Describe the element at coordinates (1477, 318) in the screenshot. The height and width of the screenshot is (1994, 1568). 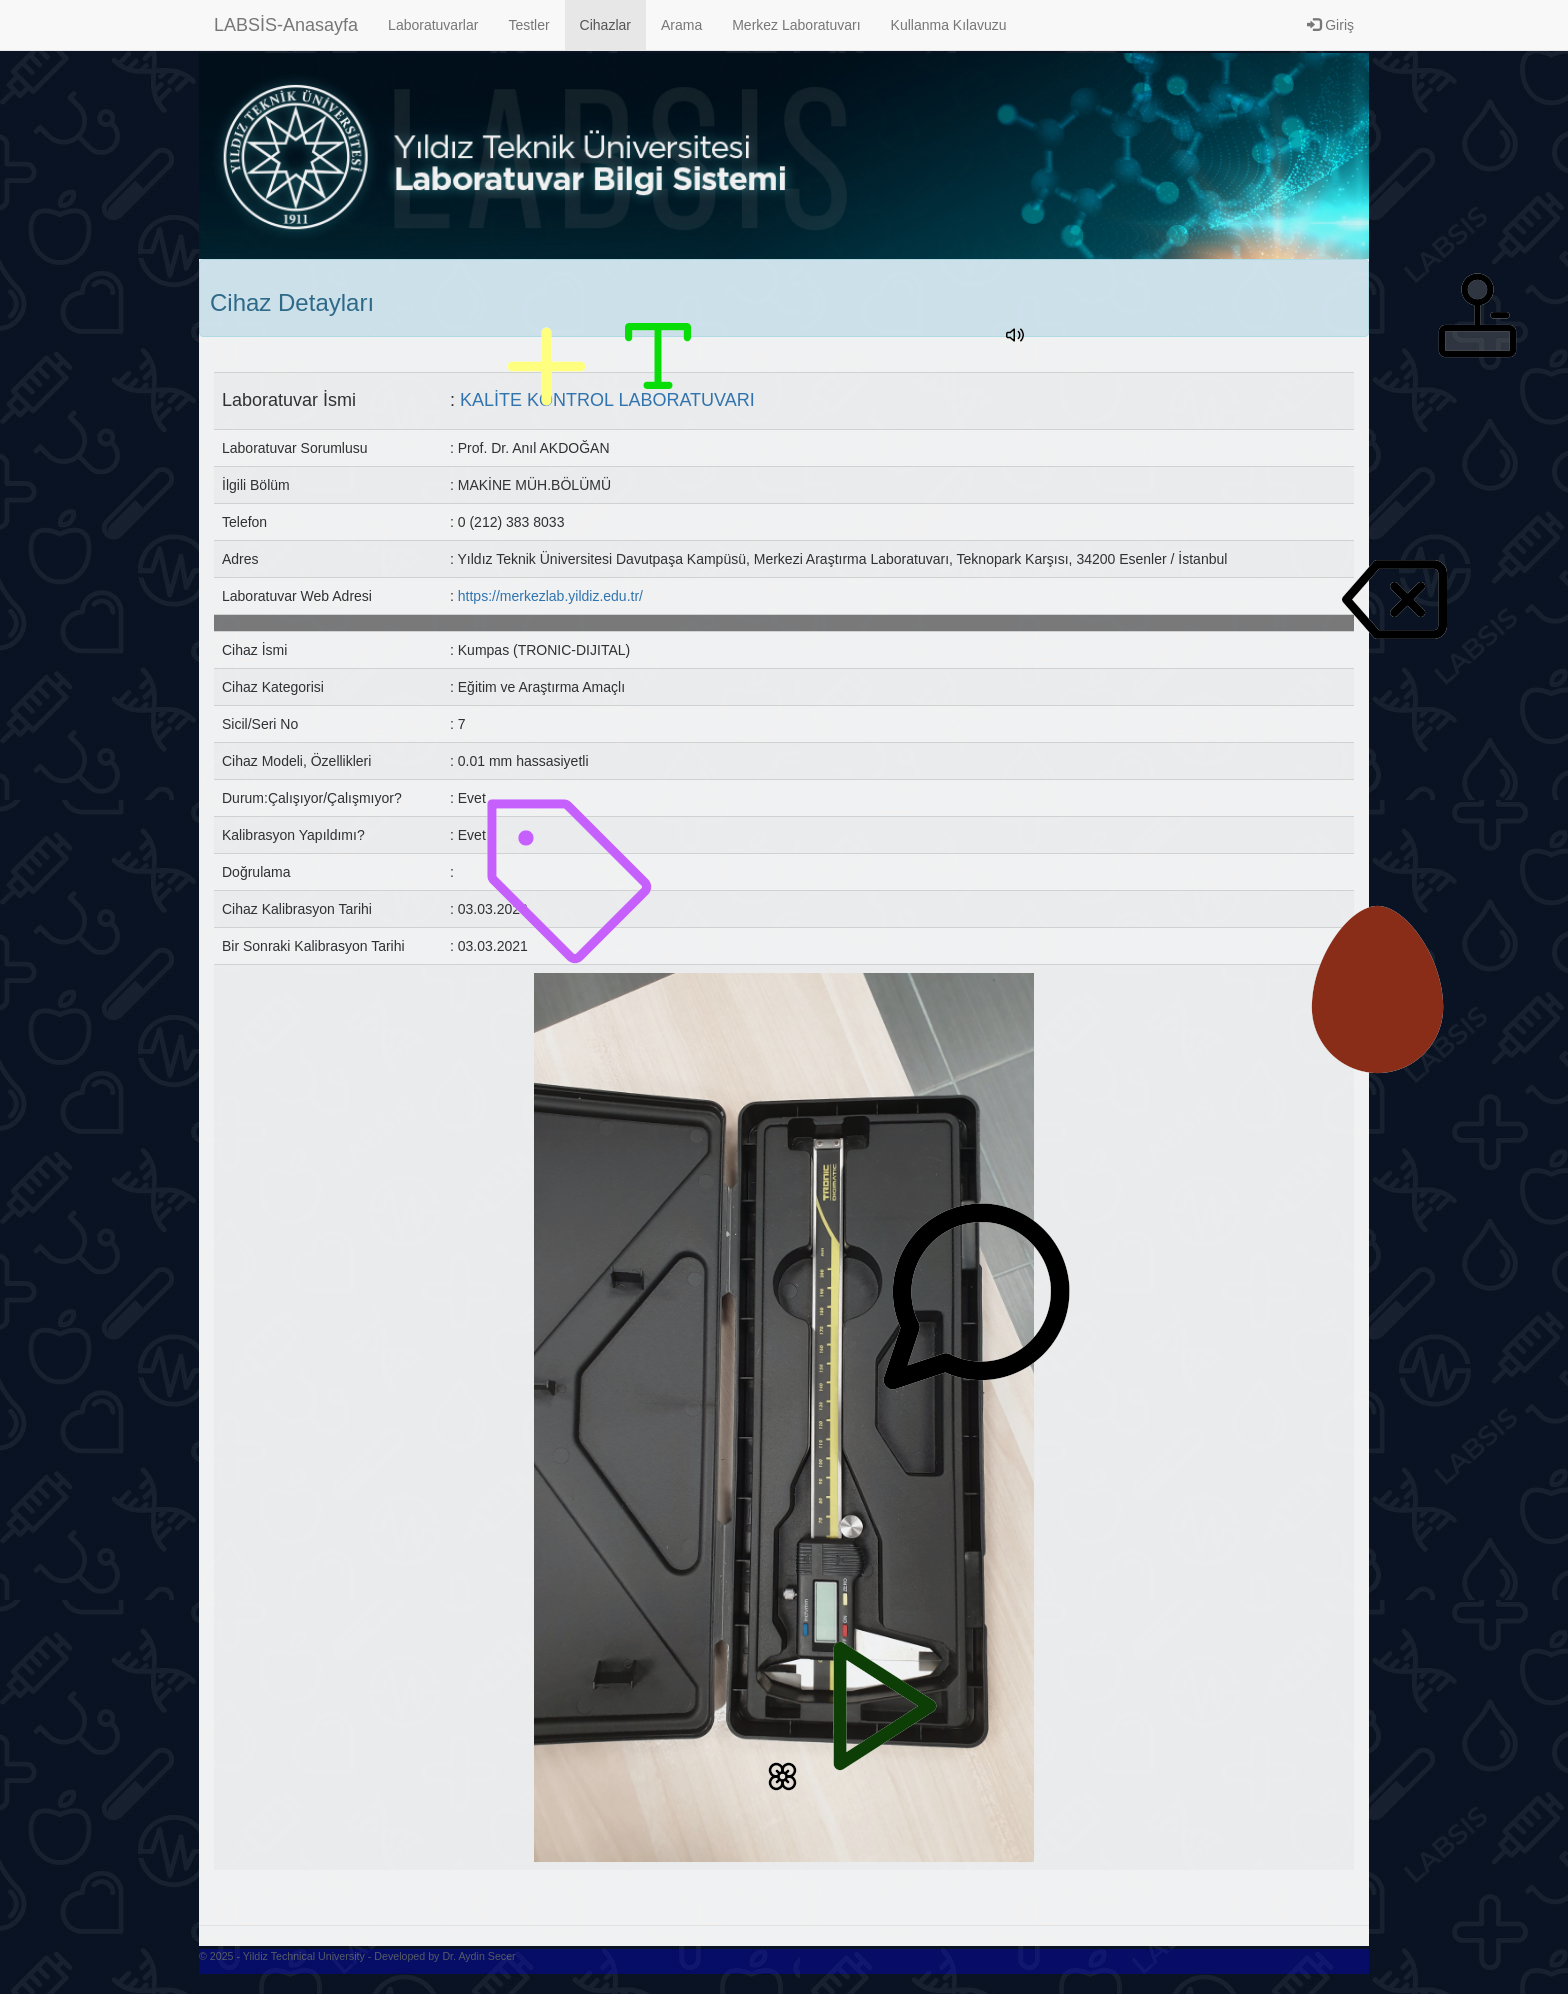
I see `access game controls or gaming mode` at that location.